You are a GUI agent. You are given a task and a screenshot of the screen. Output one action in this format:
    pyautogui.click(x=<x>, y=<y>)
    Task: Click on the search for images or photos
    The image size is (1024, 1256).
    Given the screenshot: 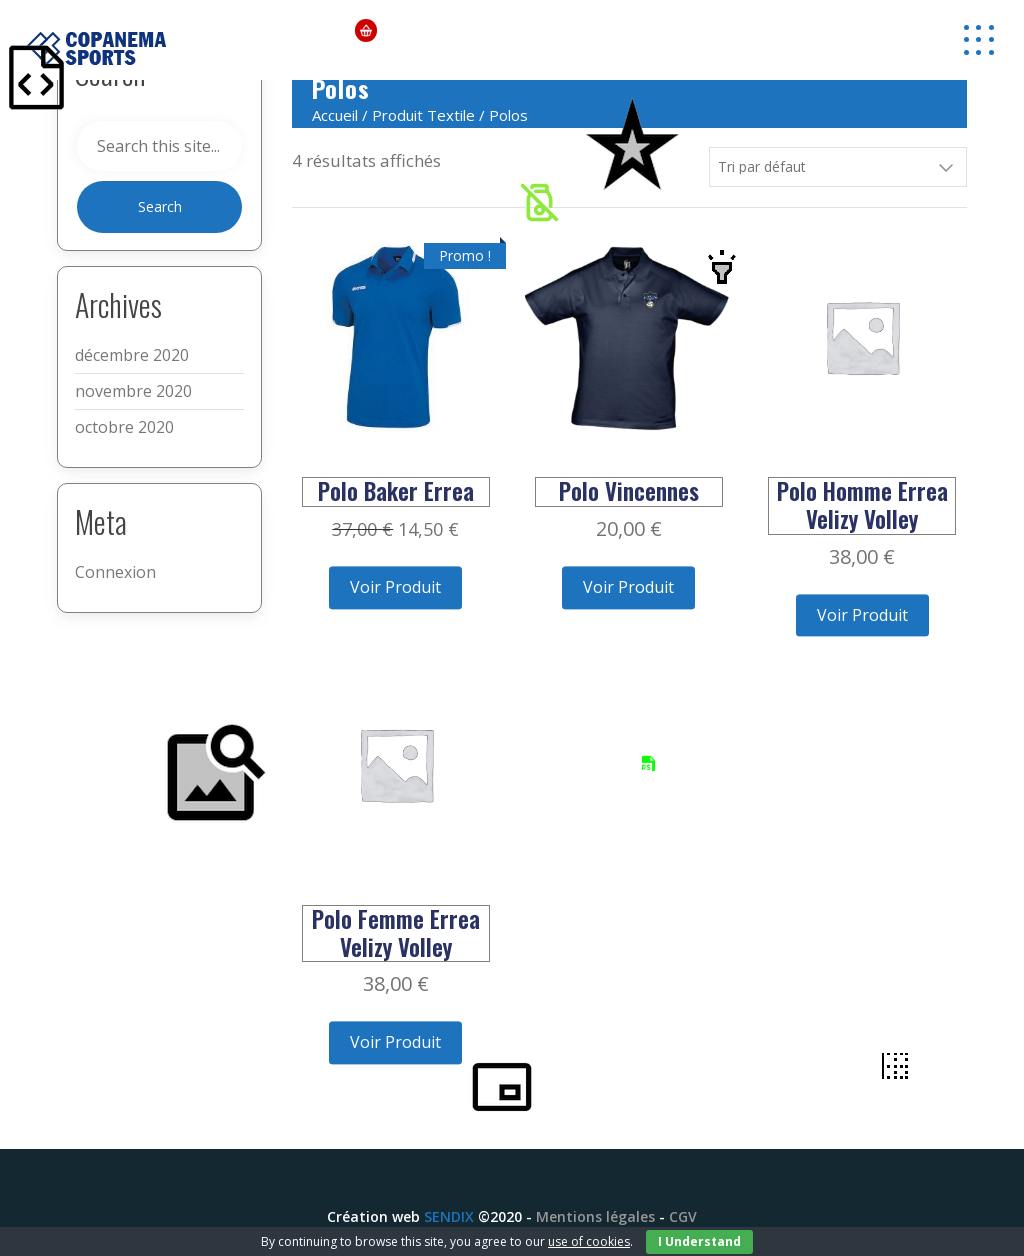 What is the action you would take?
    pyautogui.click(x=215, y=772)
    